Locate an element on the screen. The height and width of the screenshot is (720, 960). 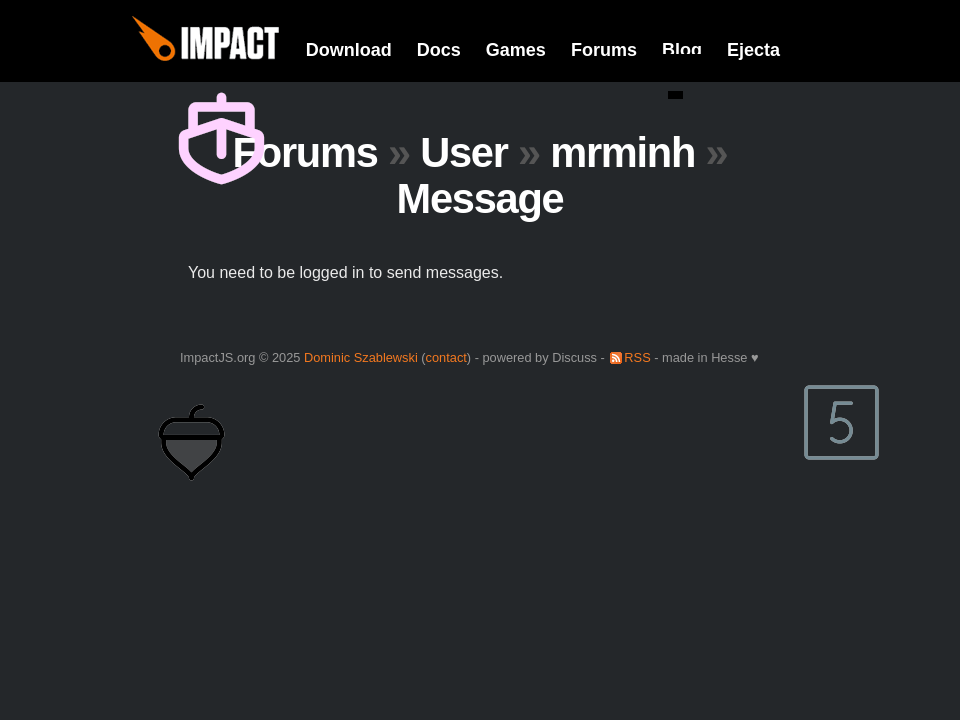
select or navigate to item number five is located at coordinates (841, 422).